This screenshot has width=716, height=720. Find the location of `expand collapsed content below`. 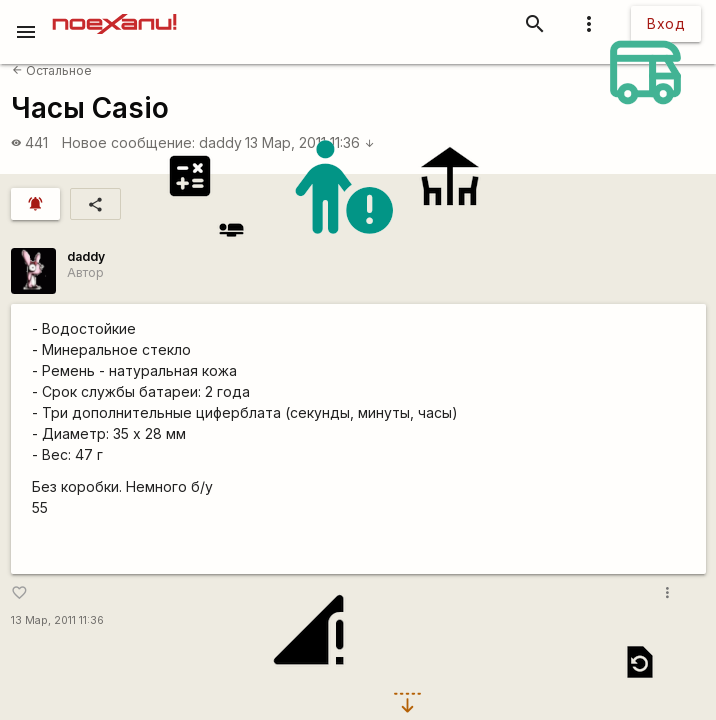

expand collapsed content below is located at coordinates (407, 702).